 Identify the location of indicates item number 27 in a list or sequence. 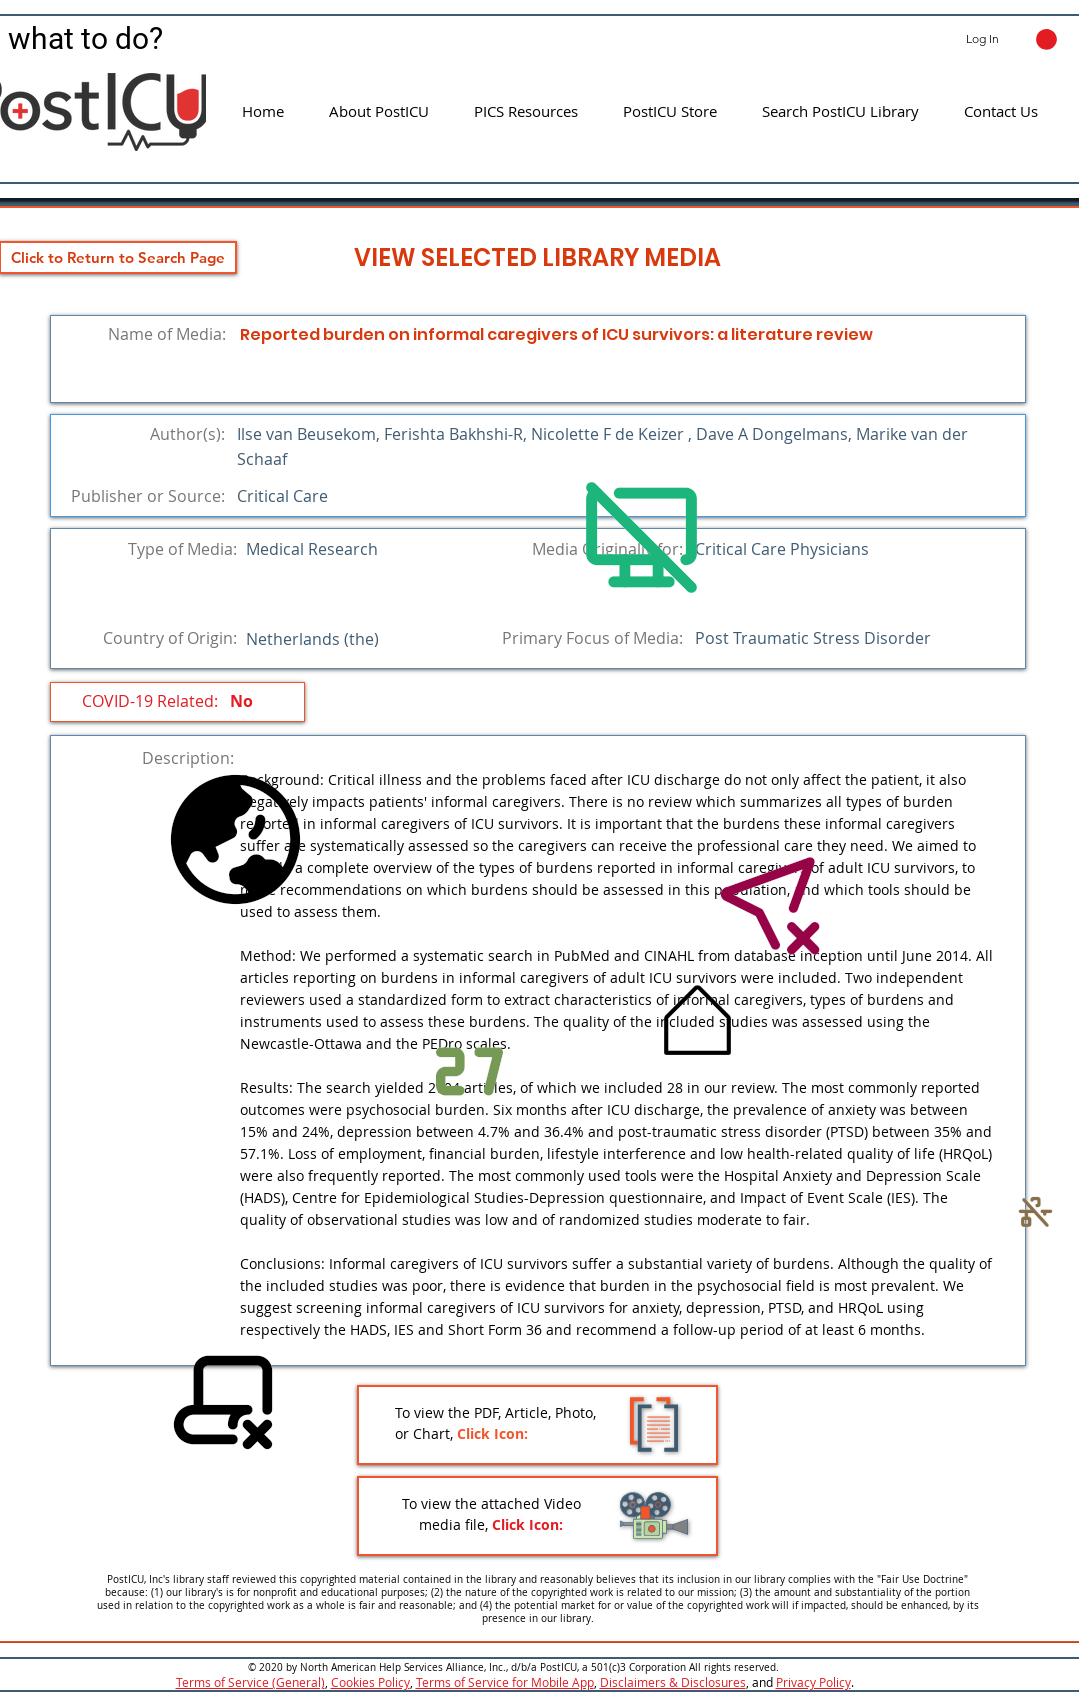
(469, 1071).